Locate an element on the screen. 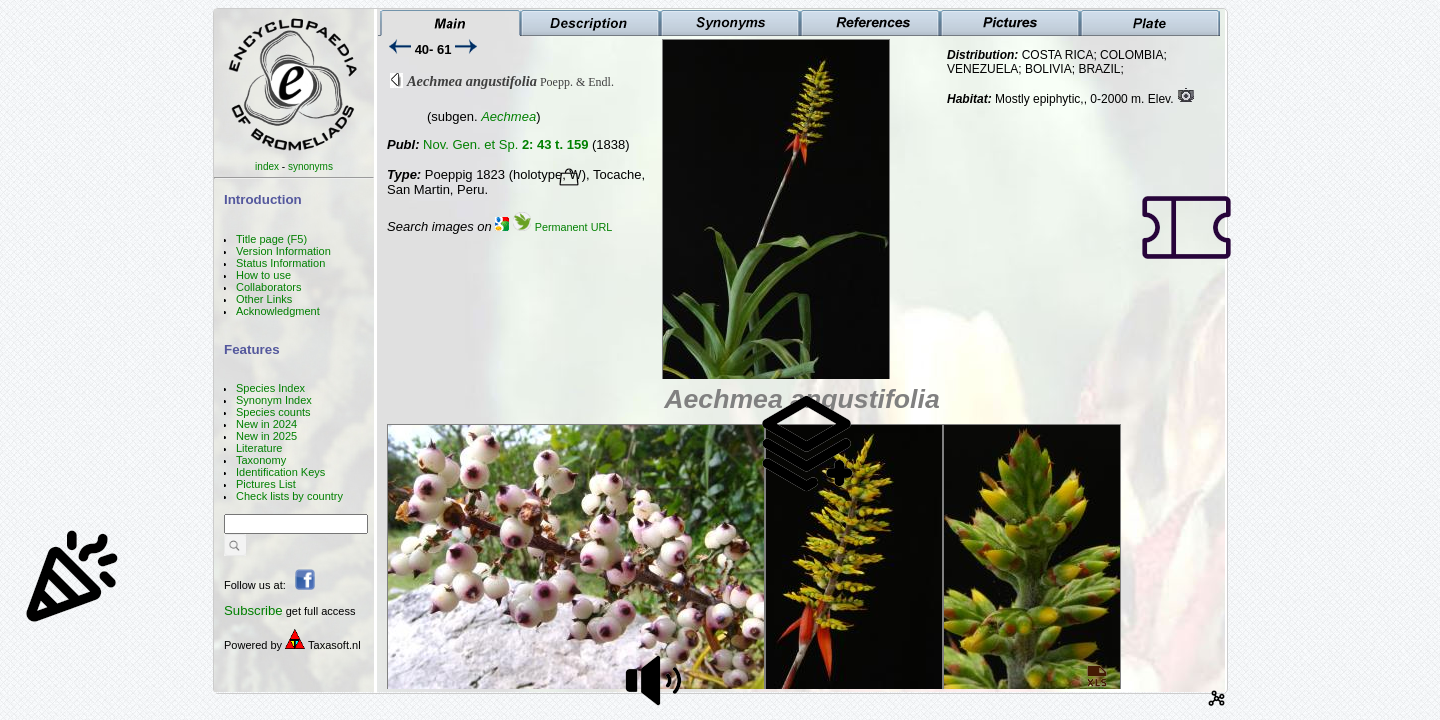  indicates a celebration or achievement is located at coordinates (67, 581).